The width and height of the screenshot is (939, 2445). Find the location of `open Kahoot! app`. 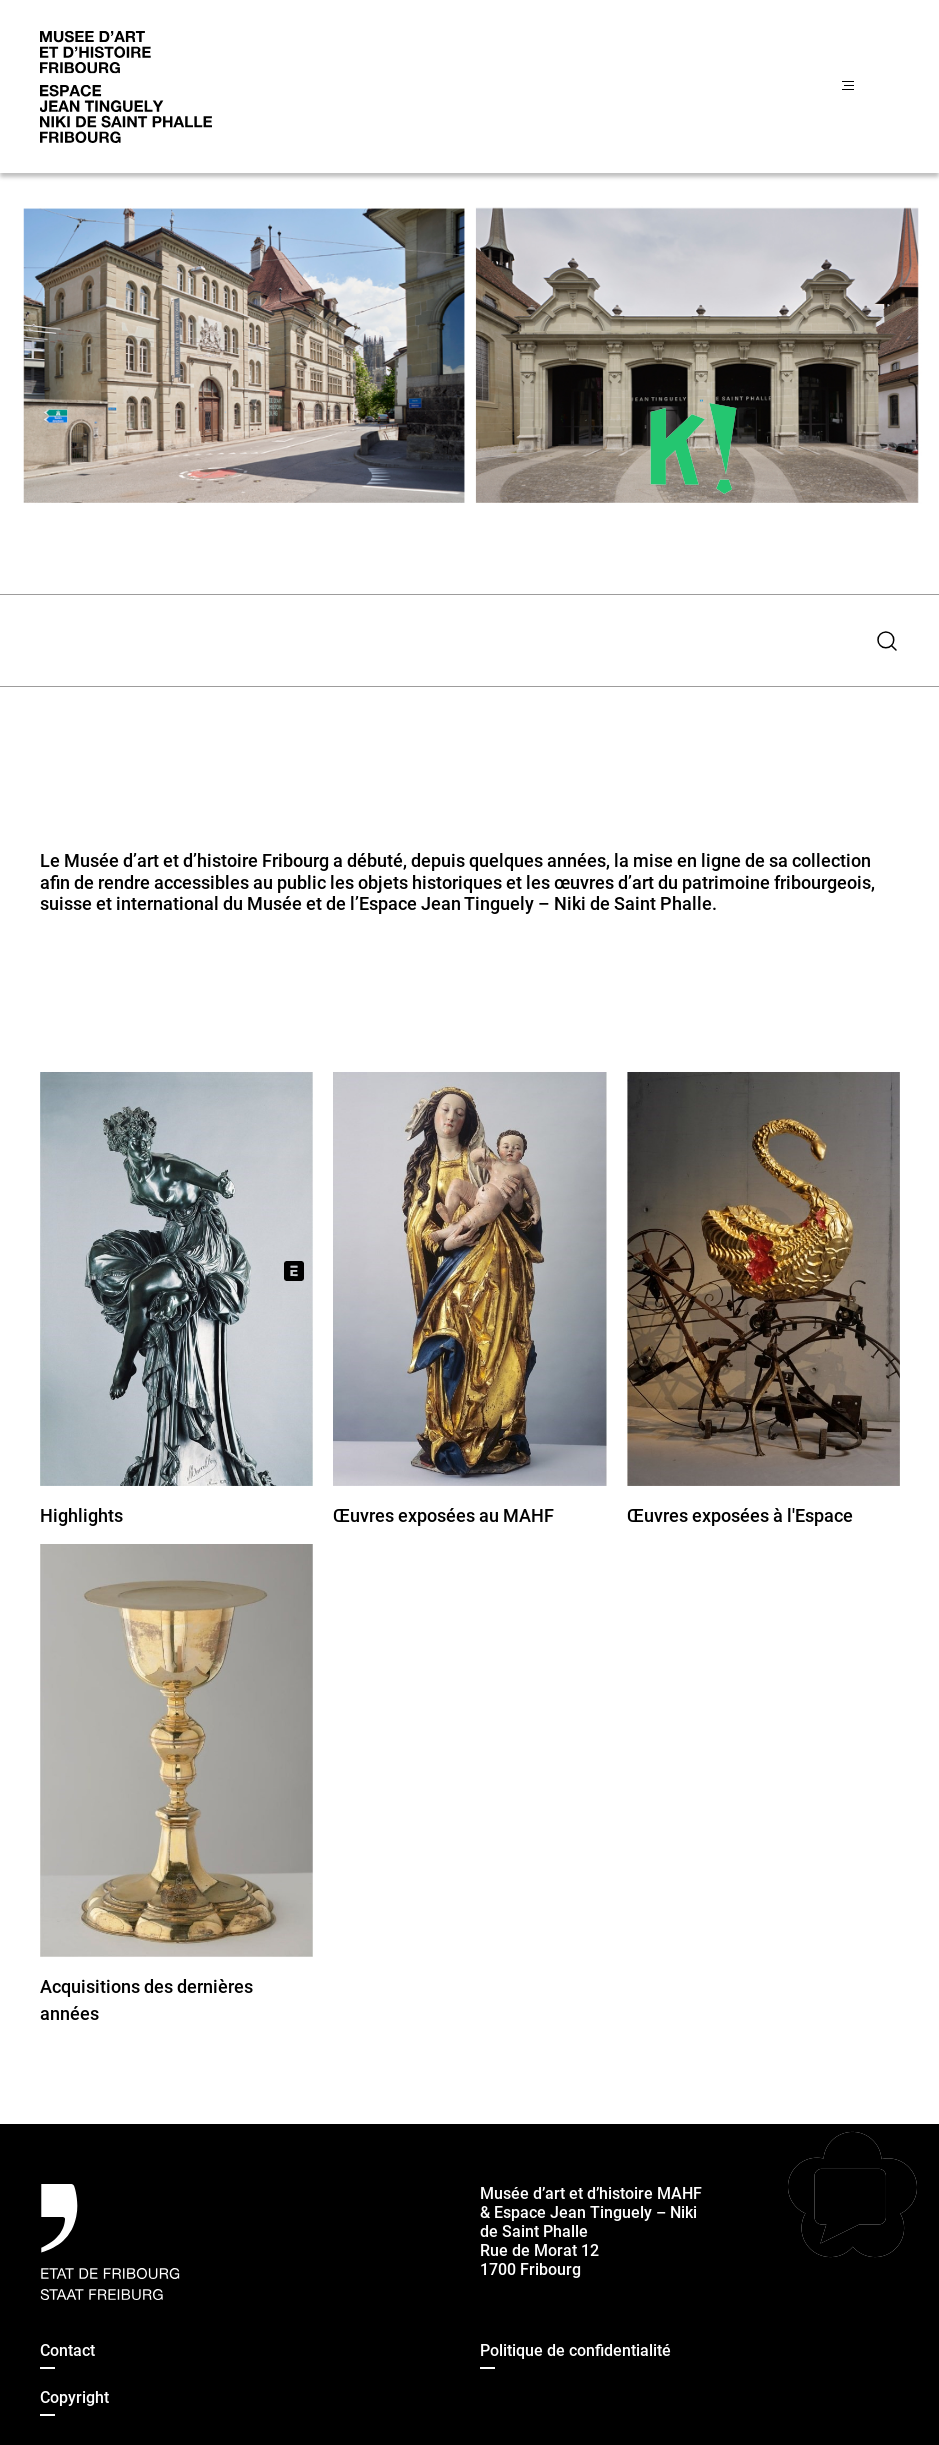

open Kahoot! app is located at coordinates (693, 448).